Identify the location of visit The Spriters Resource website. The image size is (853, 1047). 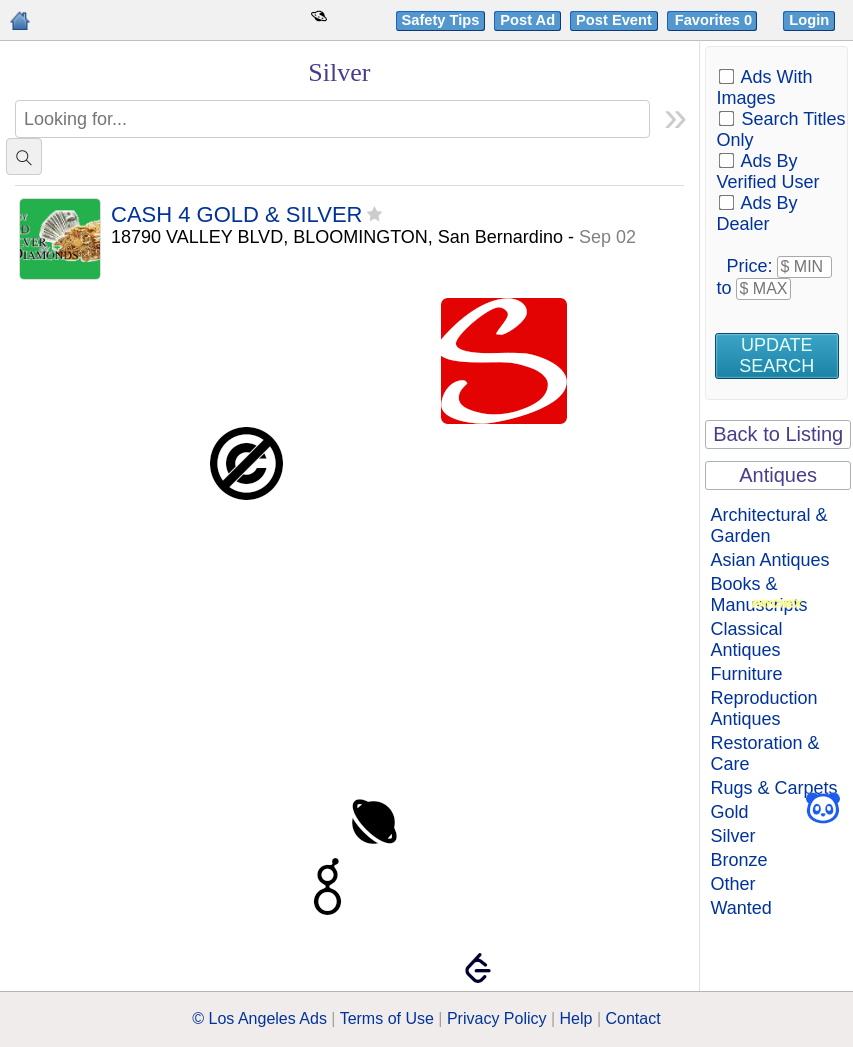
(504, 361).